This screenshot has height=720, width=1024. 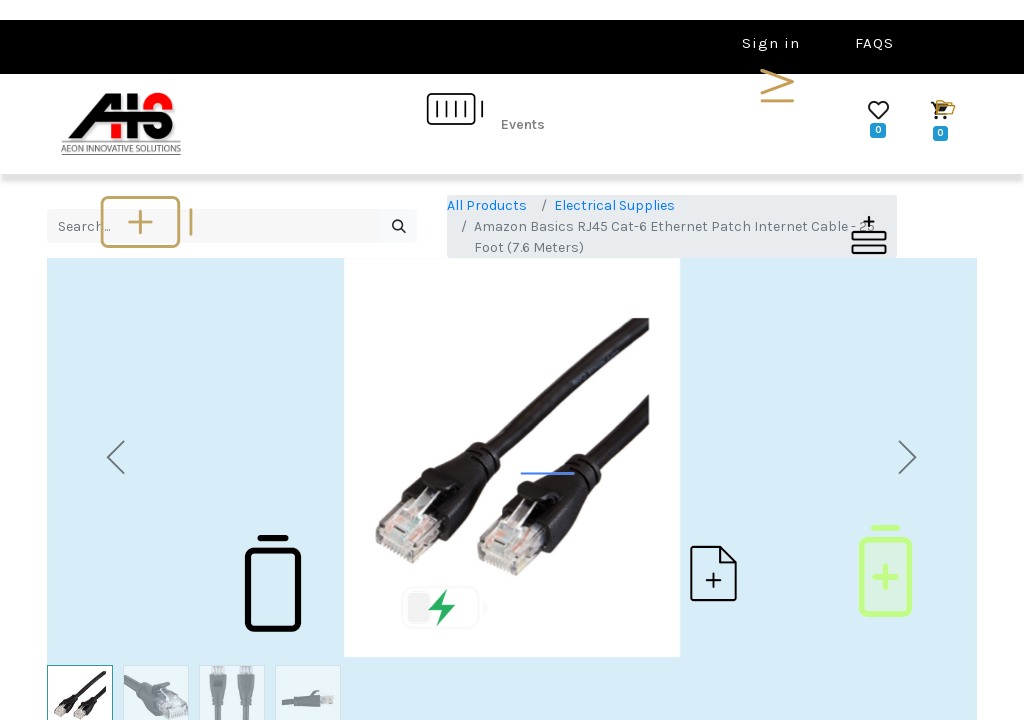 I want to click on create a new file, so click(x=713, y=573).